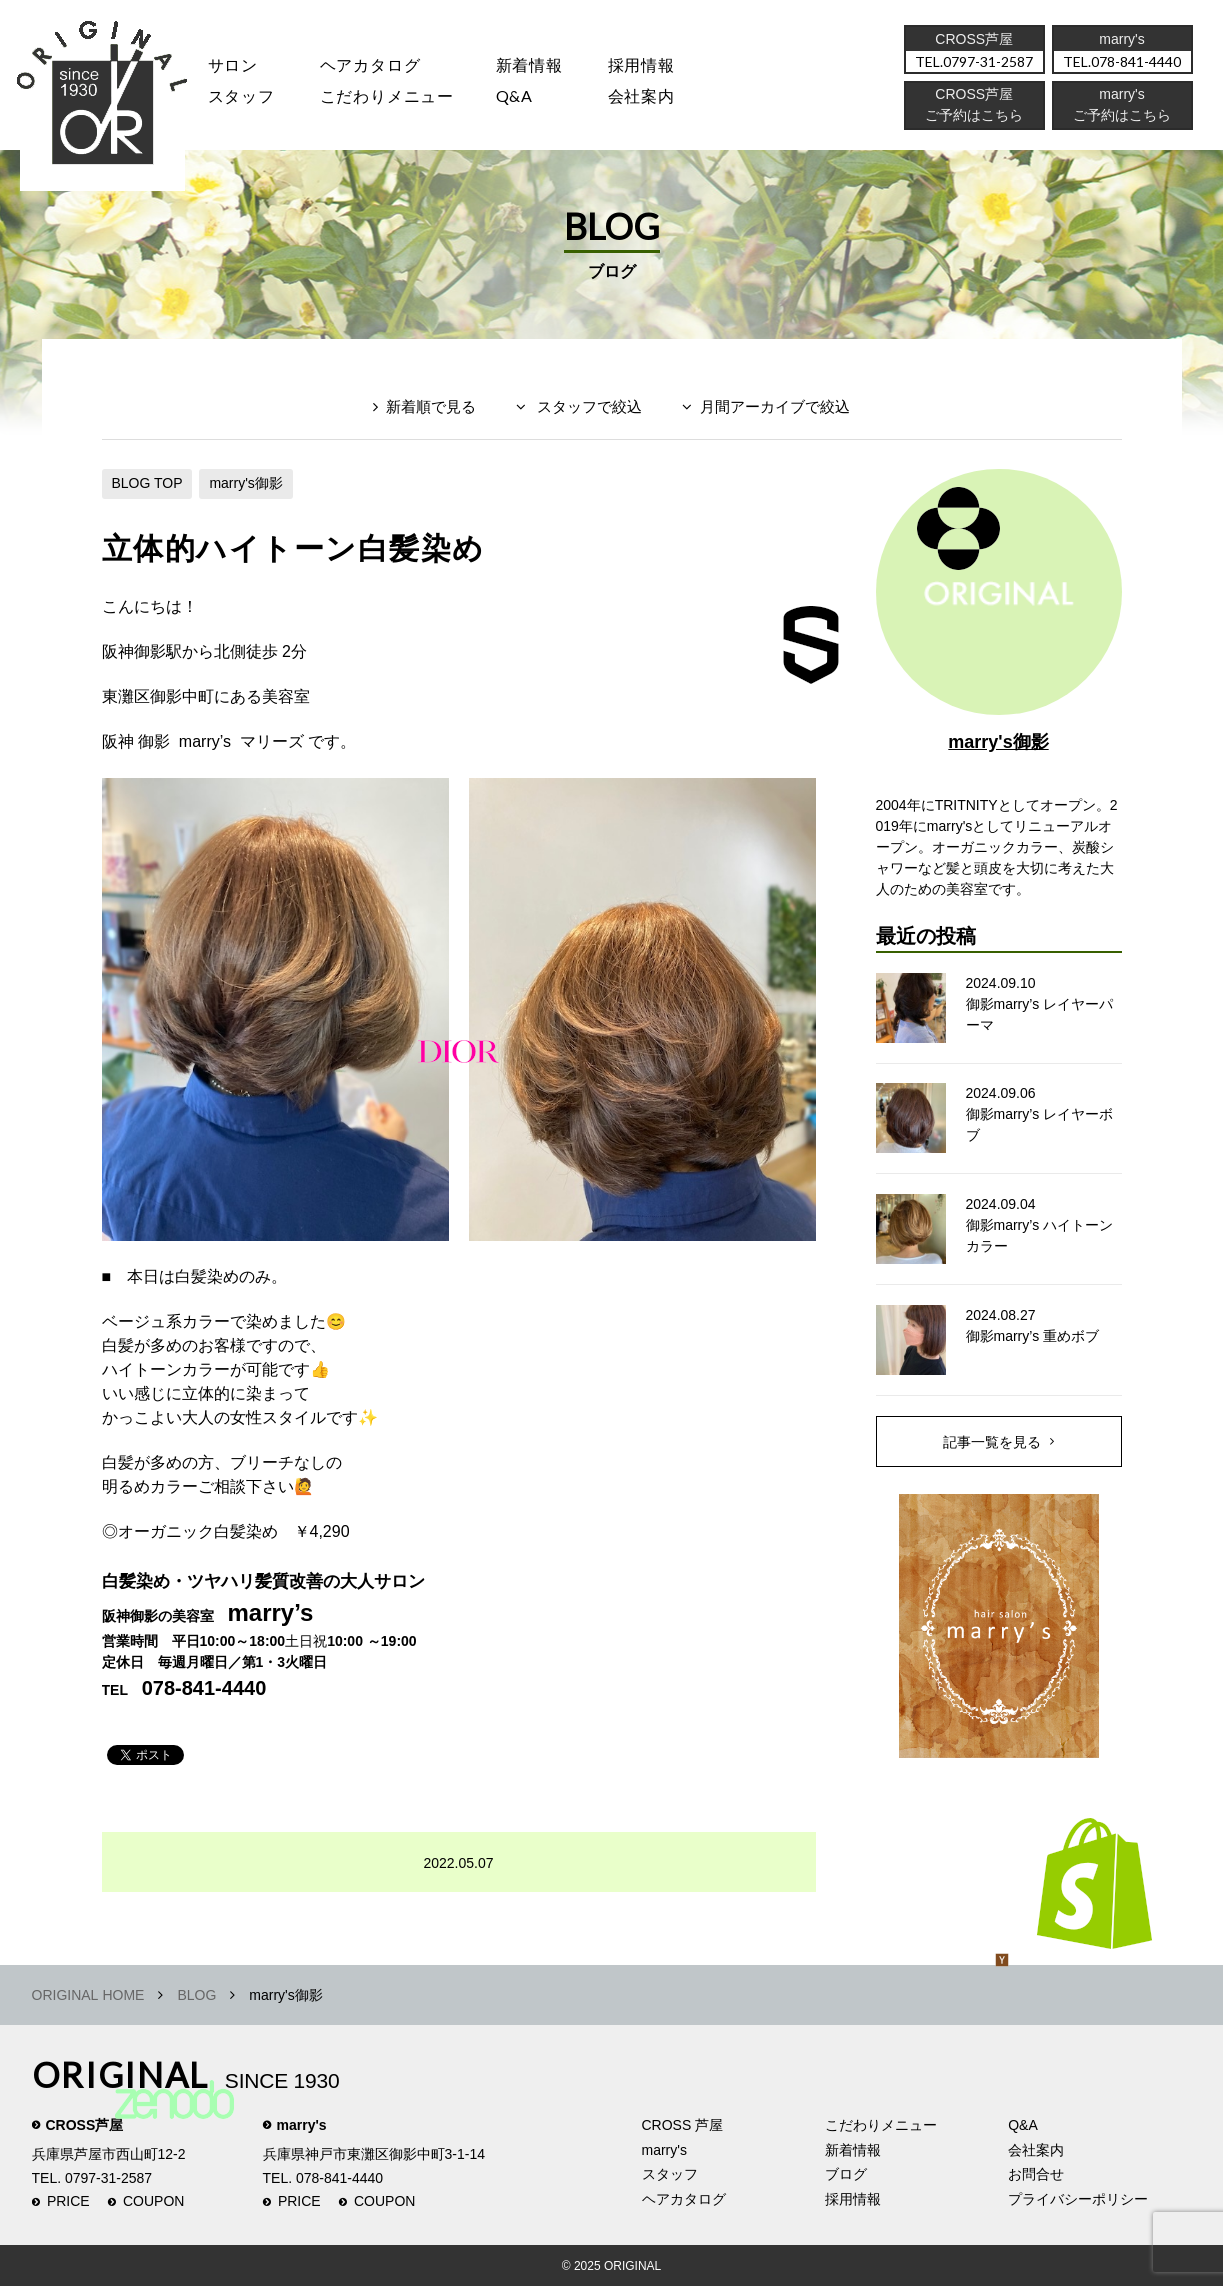 This screenshot has width=1223, height=2286. What do you see at coordinates (811, 645) in the screenshot?
I see `symphony messaging platform logo` at bounding box center [811, 645].